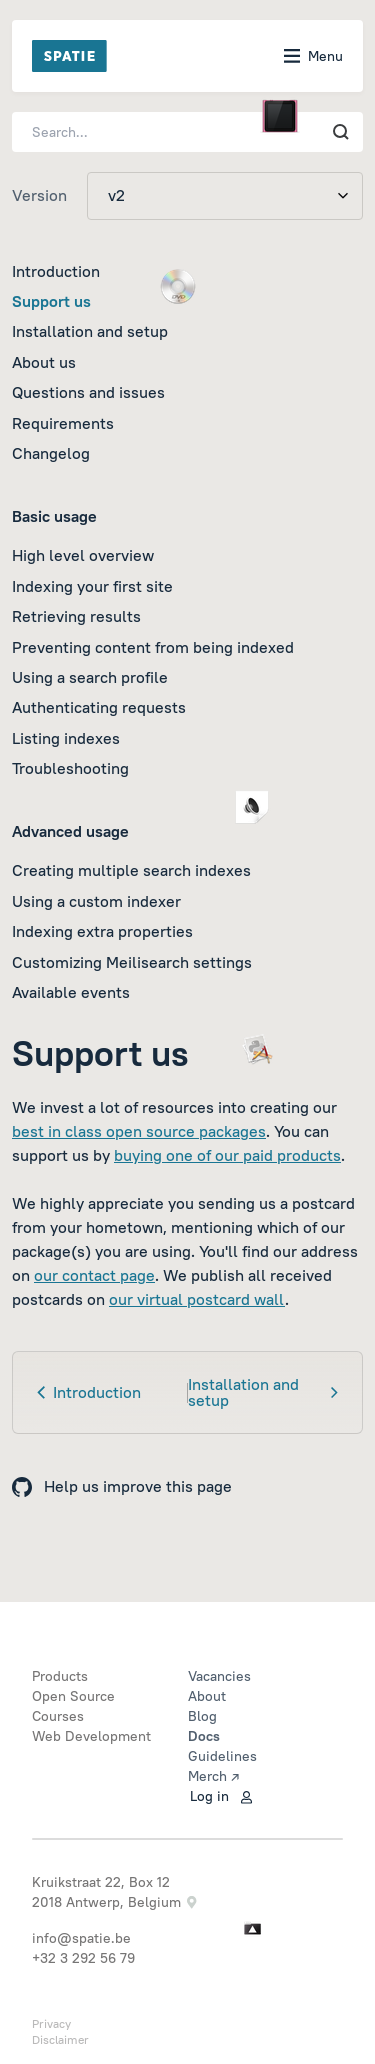  What do you see at coordinates (252, 1928) in the screenshot?
I see `open vercel project files` at bounding box center [252, 1928].